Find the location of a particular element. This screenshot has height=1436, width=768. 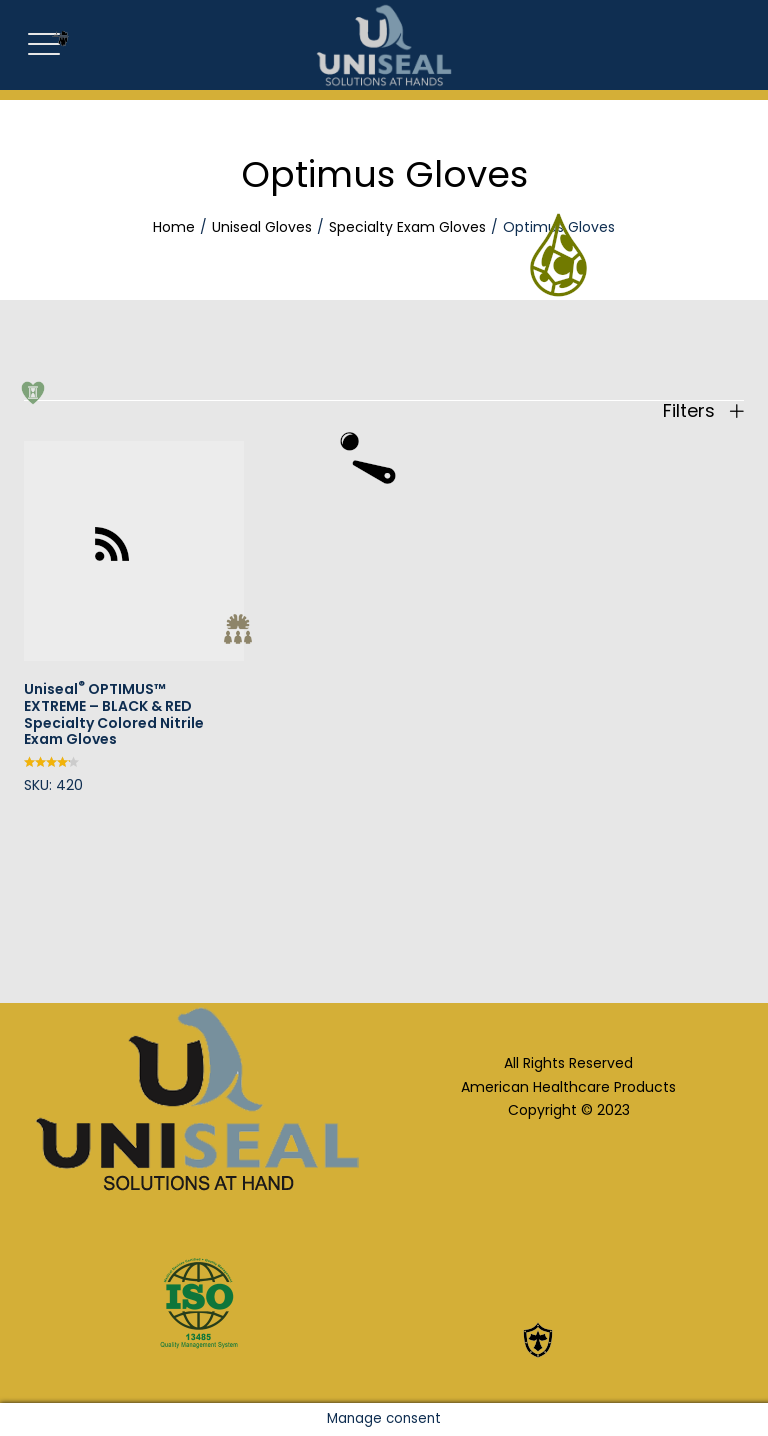

subscribe to RSS feed is located at coordinates (112, 544).